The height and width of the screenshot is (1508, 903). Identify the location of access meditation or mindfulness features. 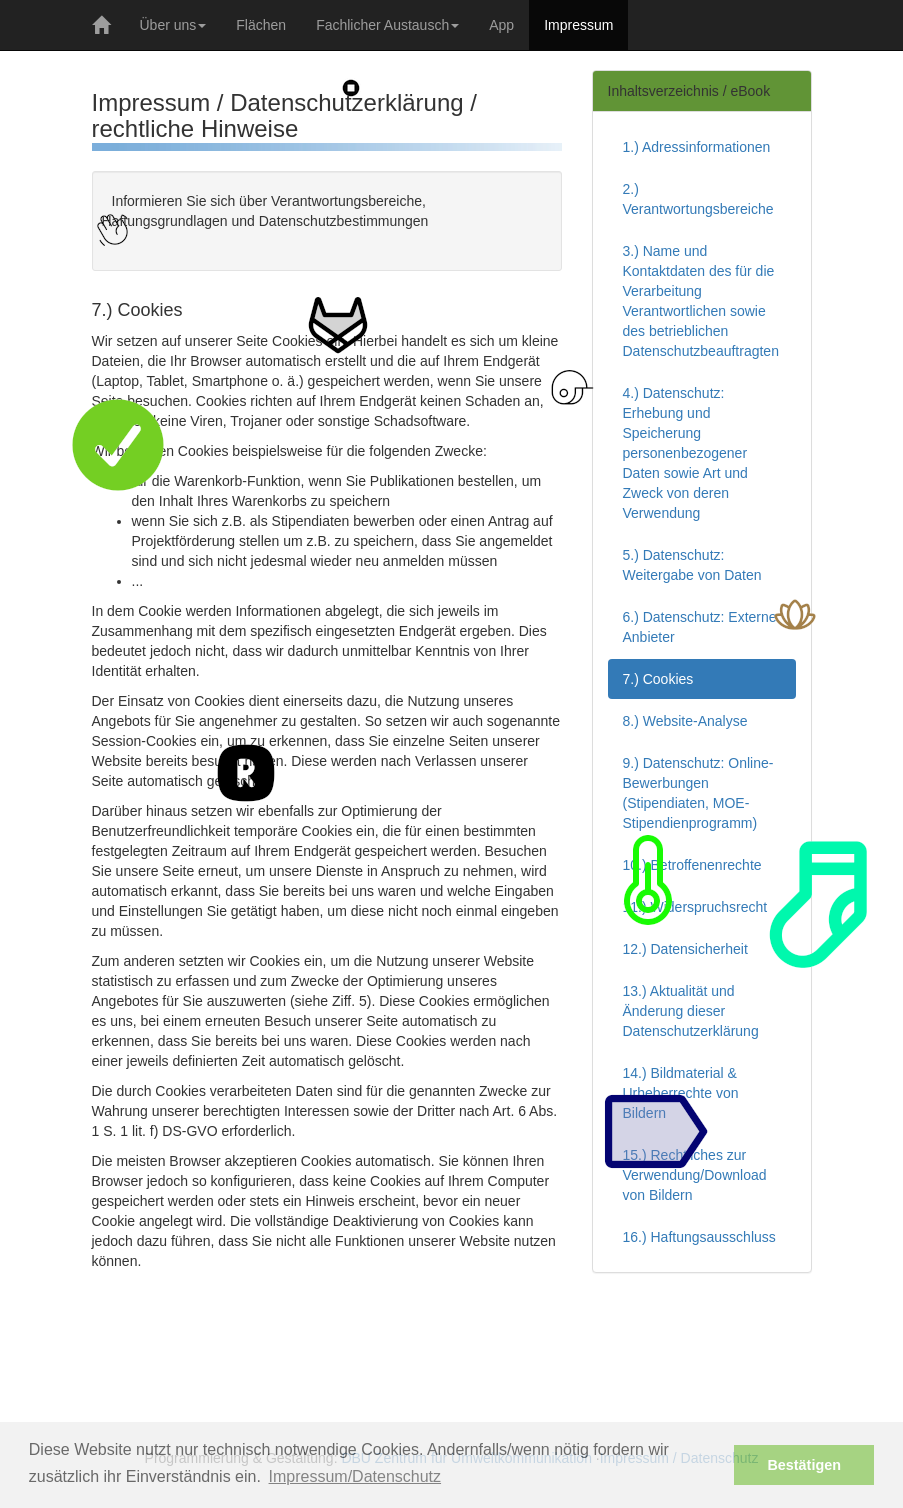
(795, 616).